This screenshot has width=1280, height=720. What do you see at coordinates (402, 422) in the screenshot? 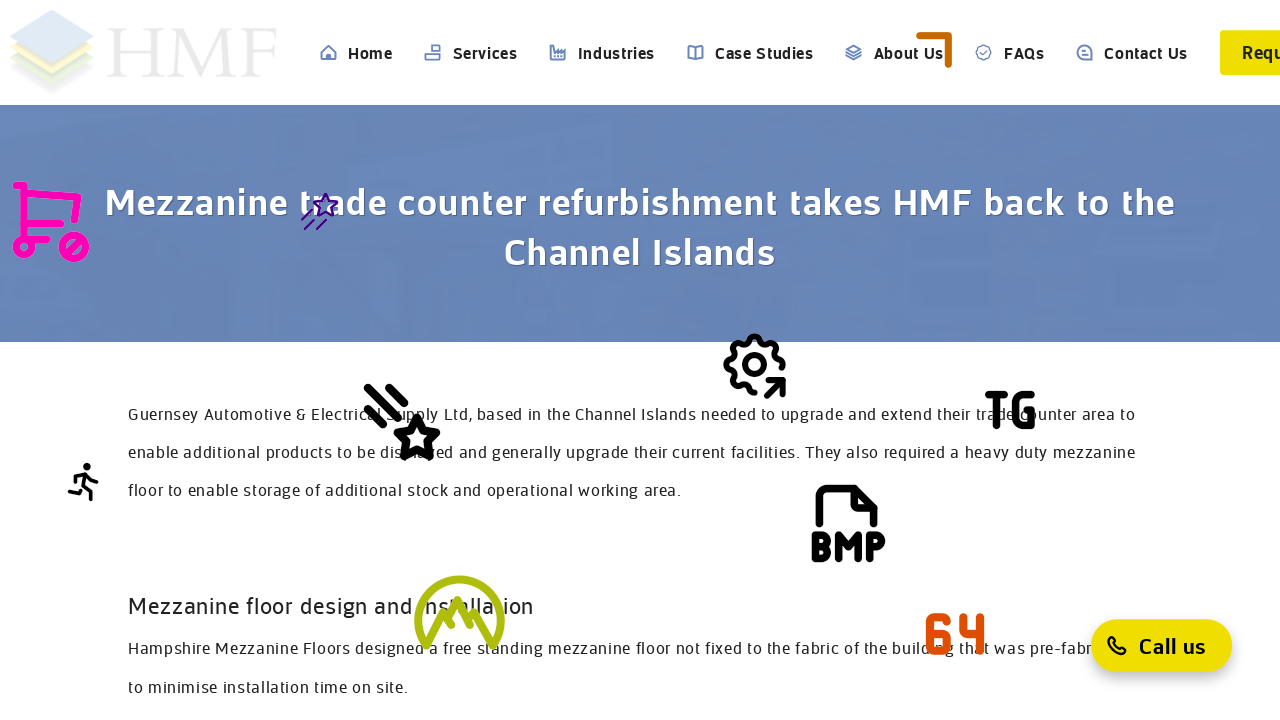
I see `indicates a trending or rising item` at bounding box center [402, 422].